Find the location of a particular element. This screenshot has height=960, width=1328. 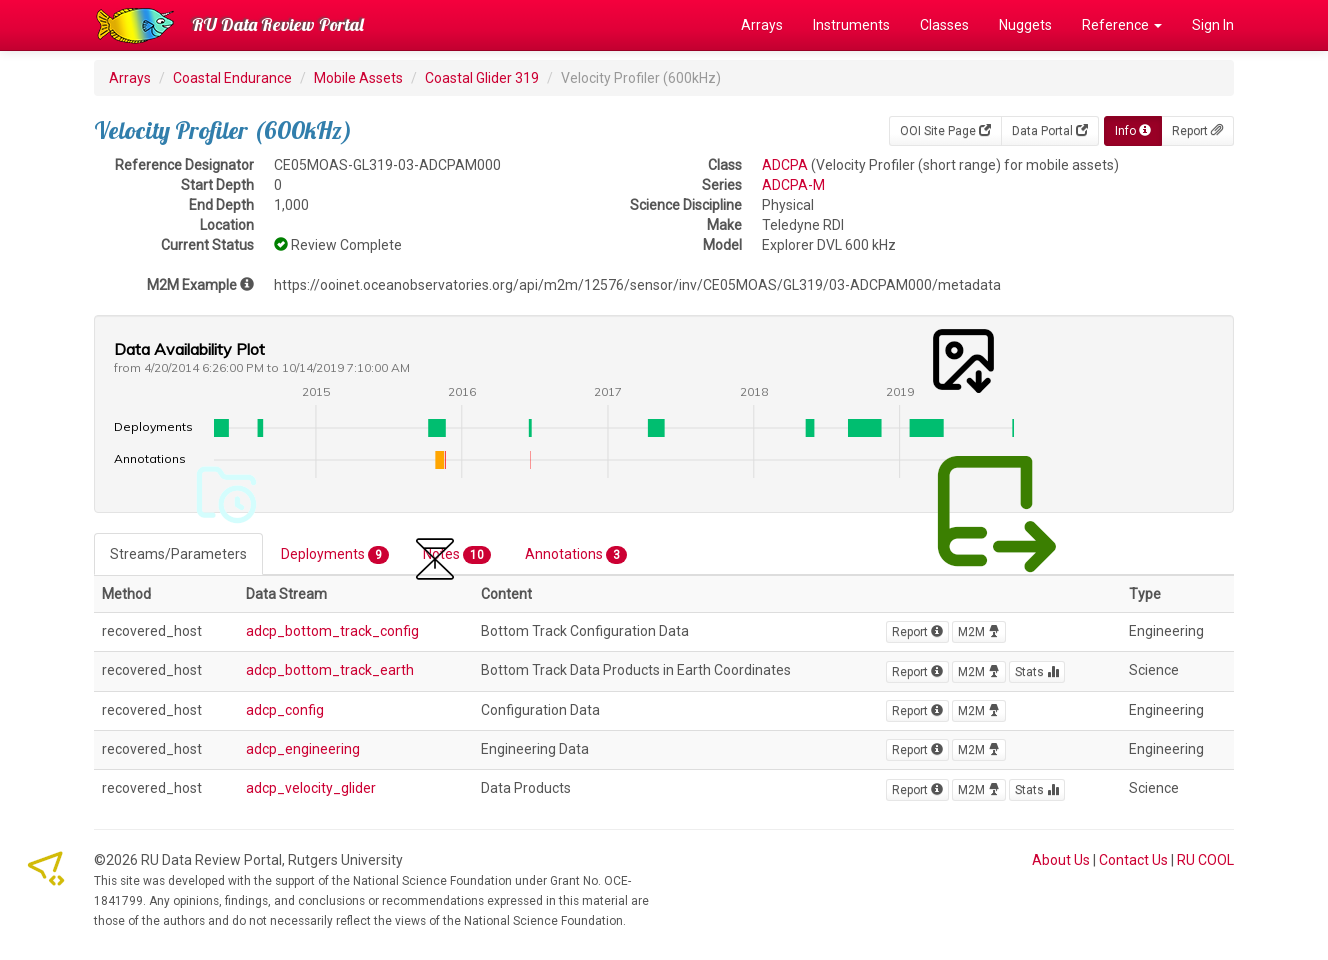

indicates loading or processing in progress is located at coordinates (435, 559).